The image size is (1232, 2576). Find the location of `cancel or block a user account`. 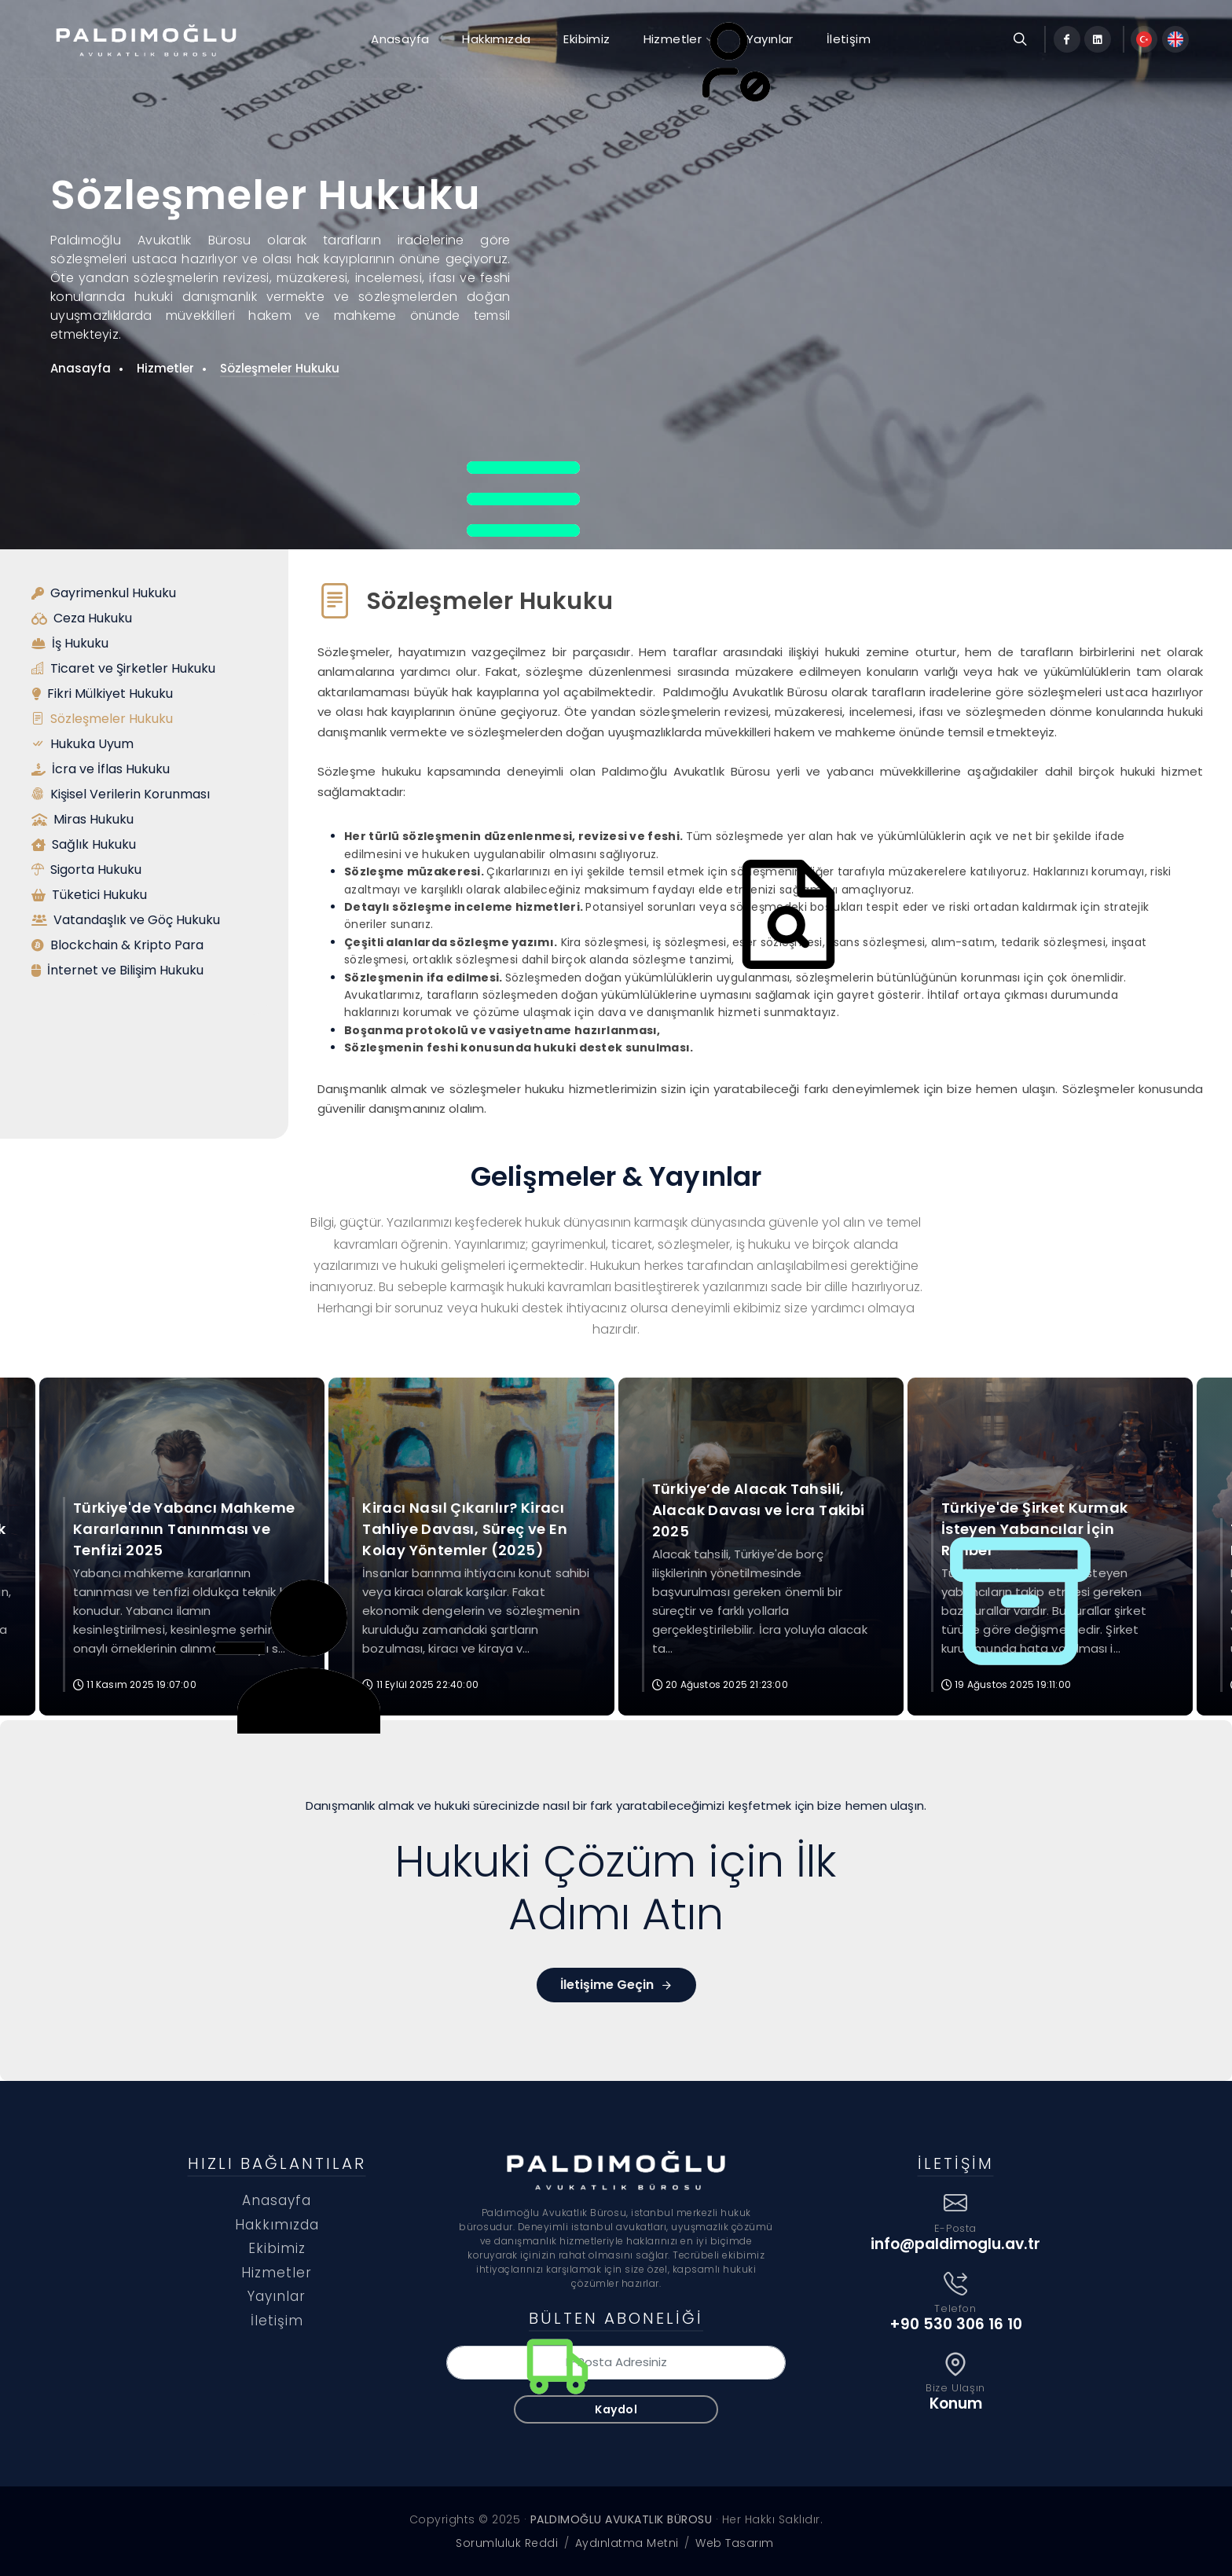

cancel or block a user account is located at coordinates (728, 60).